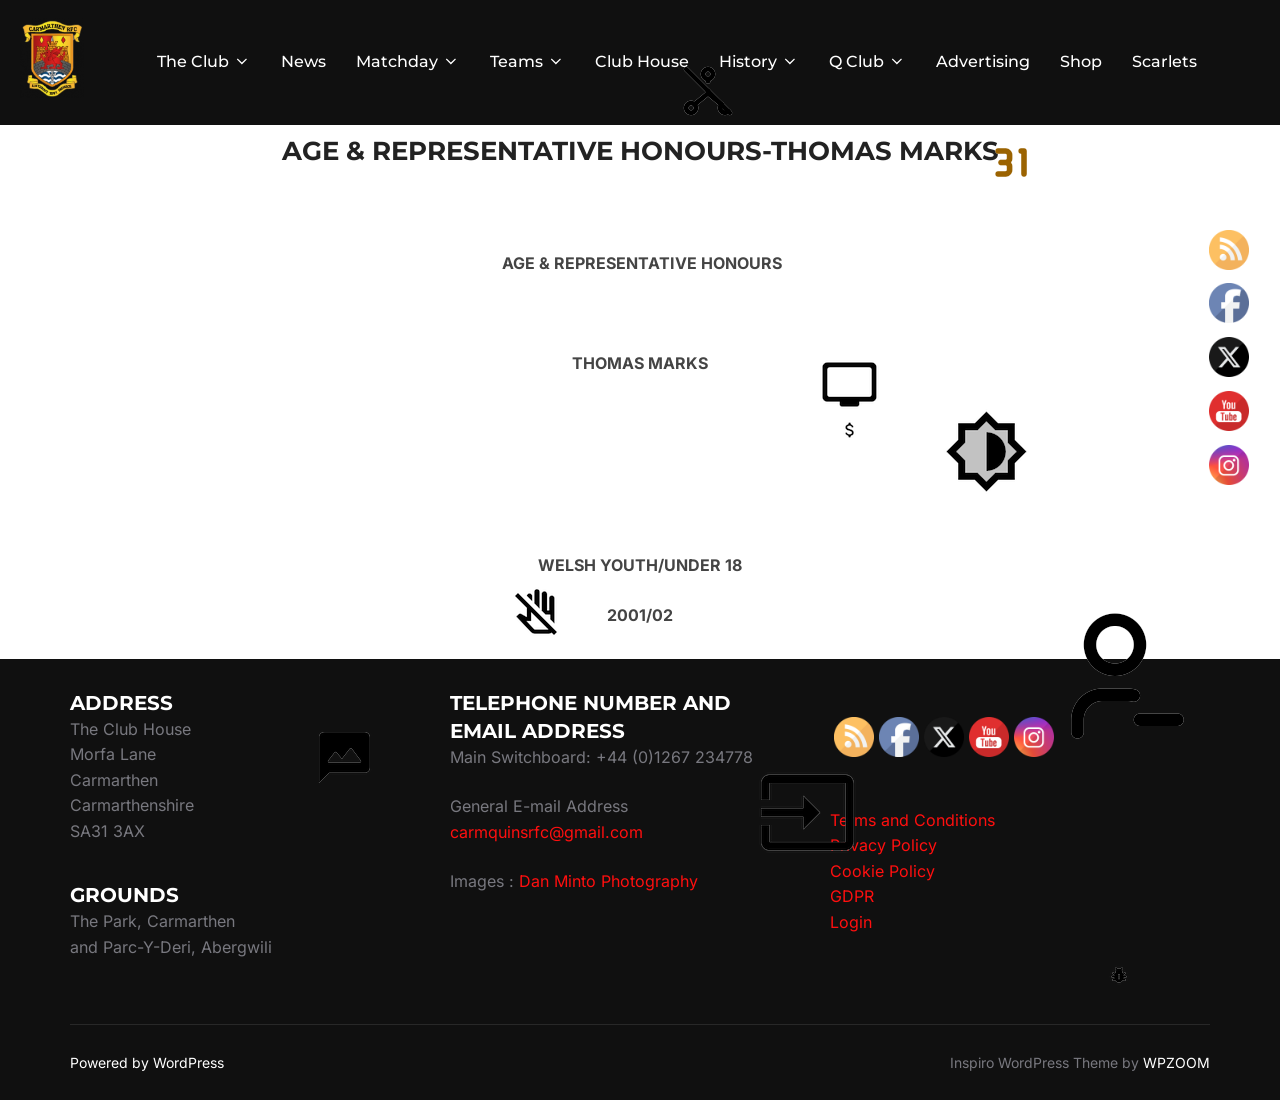  Describe the element at coordinates (807, 812) in the screenshot. I see `input or import data into the current view` at that location.